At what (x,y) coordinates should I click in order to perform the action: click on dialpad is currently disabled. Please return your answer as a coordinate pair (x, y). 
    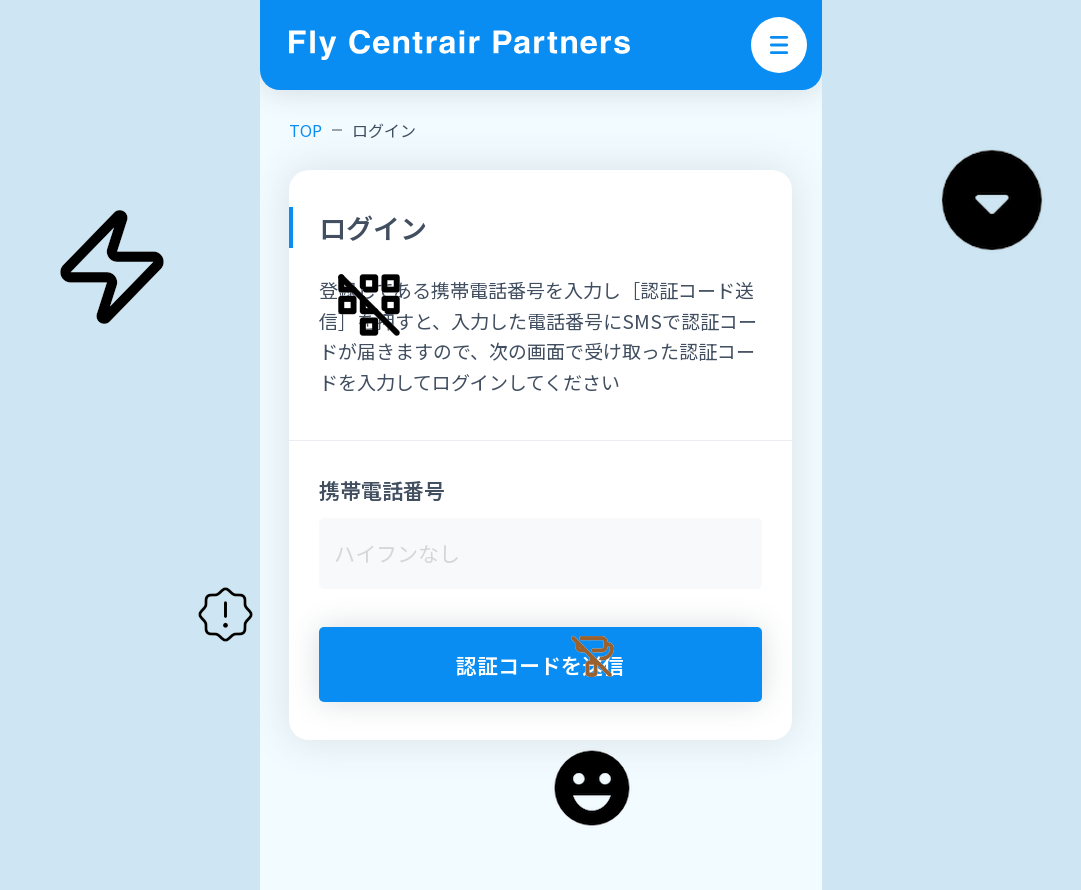
    Looking at the image, I should click on (369, 305).